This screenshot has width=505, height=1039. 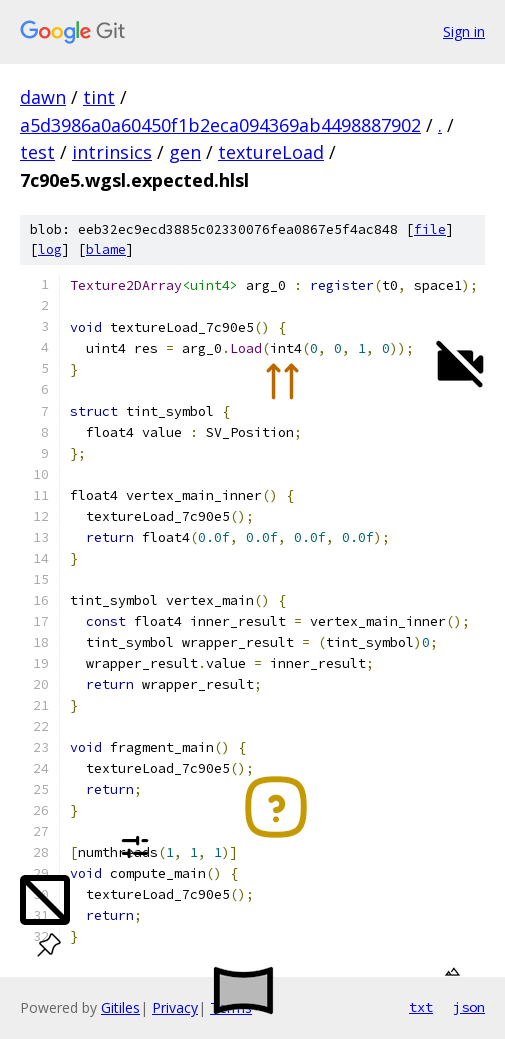 I want to click on adjust settings or preferences, so click(x=135, y=847).